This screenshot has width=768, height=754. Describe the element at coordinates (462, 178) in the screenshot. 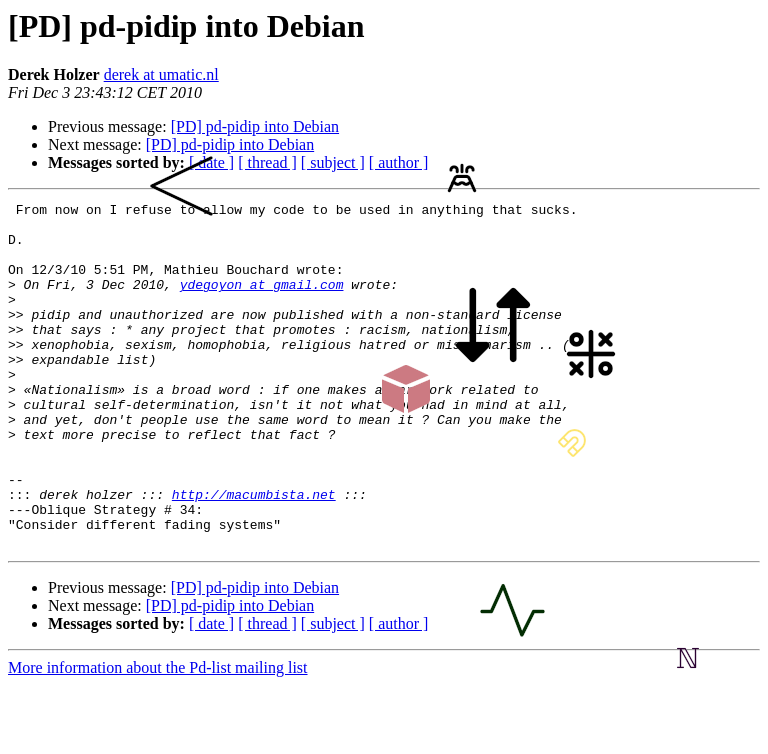

I see `indicates volcanic or geothermal activity` at that location.